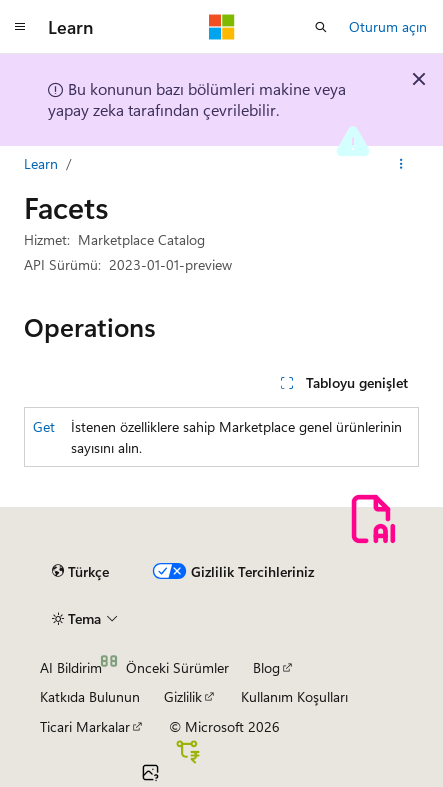 This screenshot has height=787, width=443. Describe the element at coordinates (371, 519) in the screenshot. I see `open an AI-generated document` at that location.